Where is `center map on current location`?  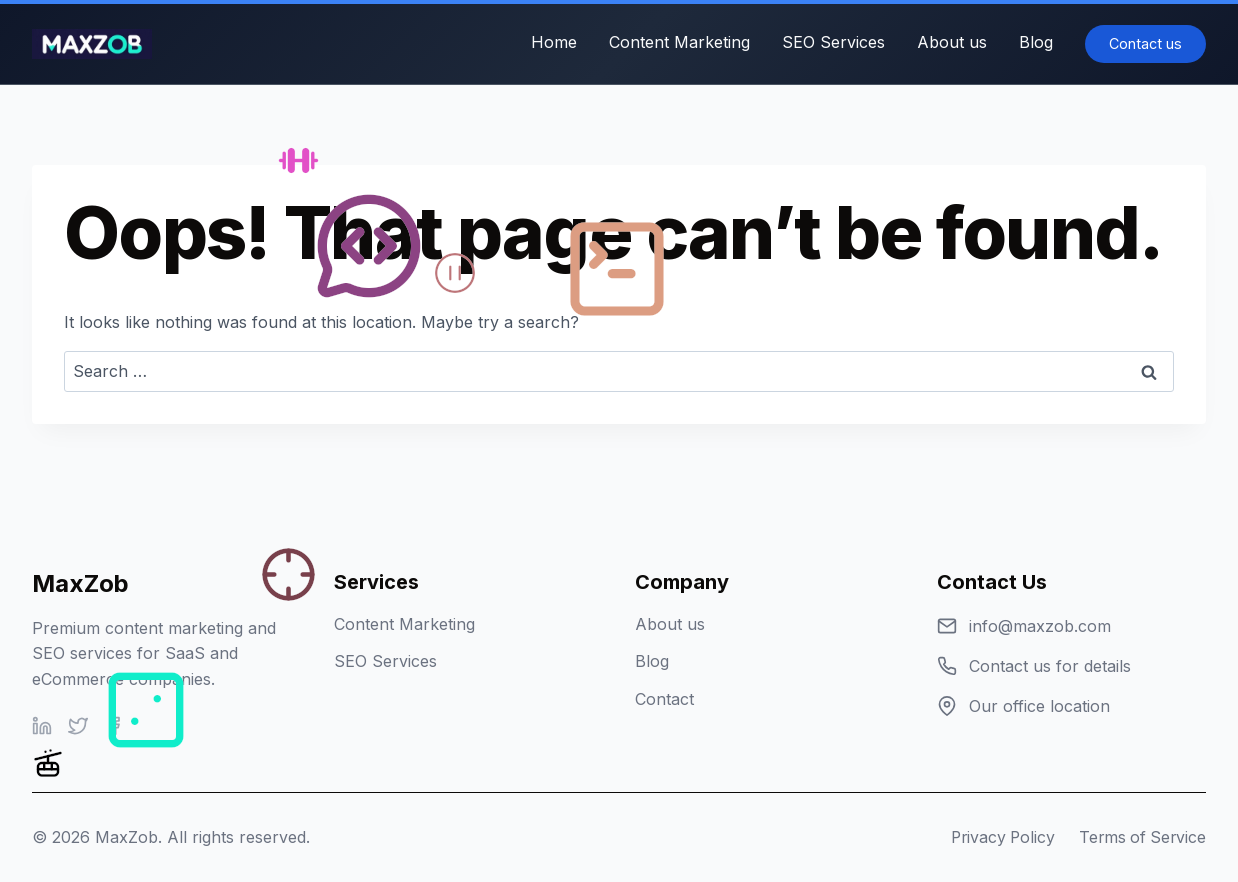
center map on current location is located at coordinates (288, 574).